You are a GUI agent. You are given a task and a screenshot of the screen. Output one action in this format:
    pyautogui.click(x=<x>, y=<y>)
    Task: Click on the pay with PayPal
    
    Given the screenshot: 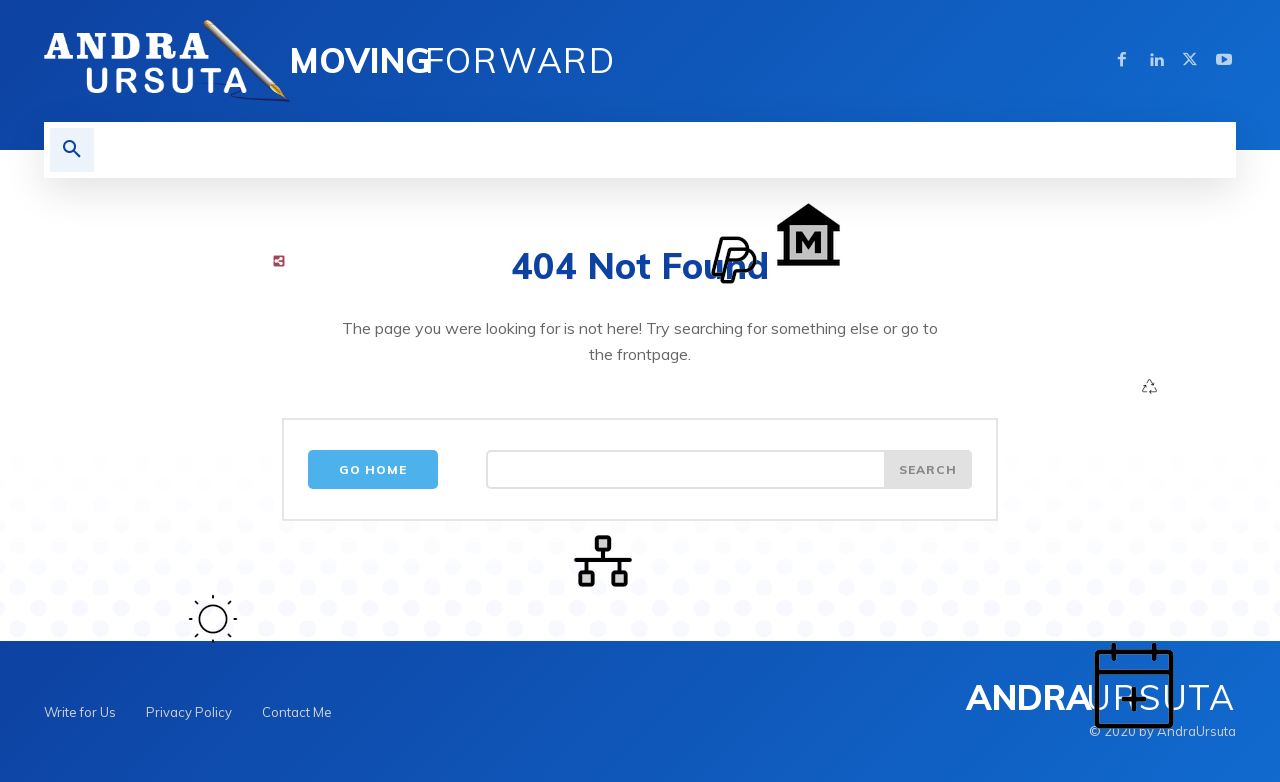 What is the action you would take?
    pyautogui.click(x=733, y=260)
    